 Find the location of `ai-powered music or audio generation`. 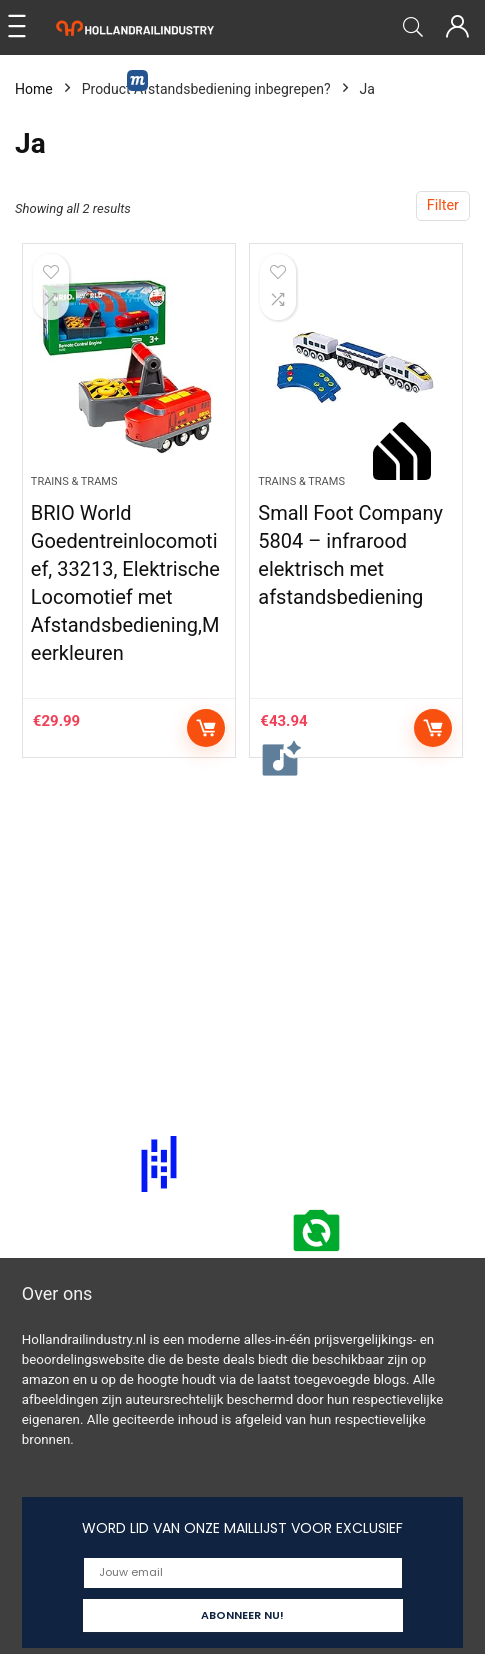

ai-powered music or audio generation is located at coordinates (280, 760).